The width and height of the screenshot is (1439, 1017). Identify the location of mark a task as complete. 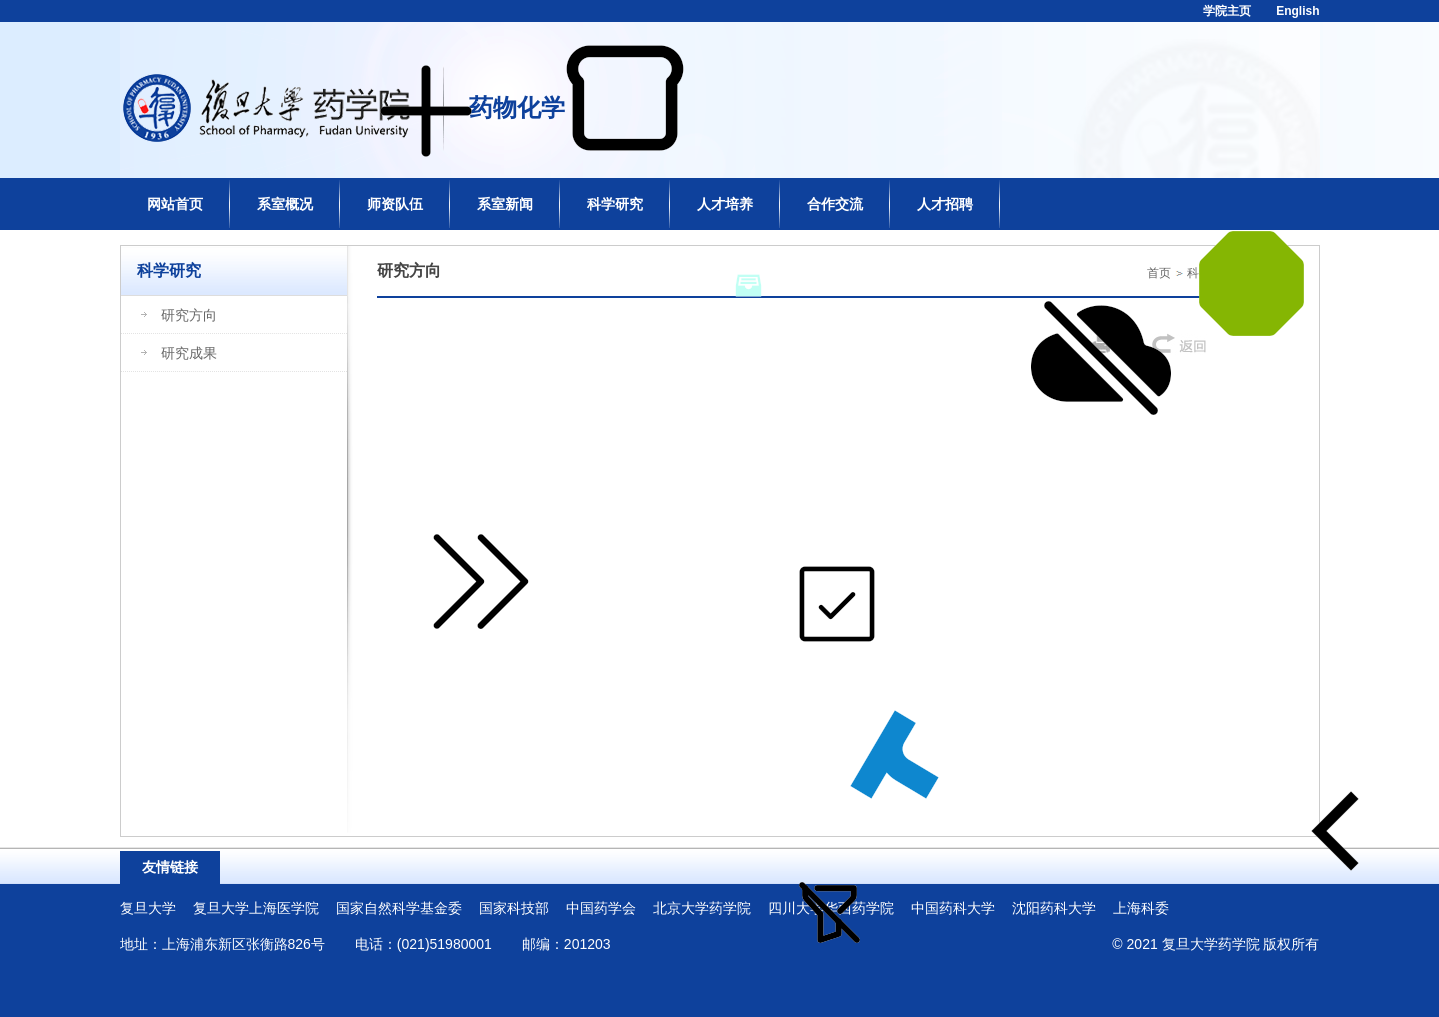
(837, 604).